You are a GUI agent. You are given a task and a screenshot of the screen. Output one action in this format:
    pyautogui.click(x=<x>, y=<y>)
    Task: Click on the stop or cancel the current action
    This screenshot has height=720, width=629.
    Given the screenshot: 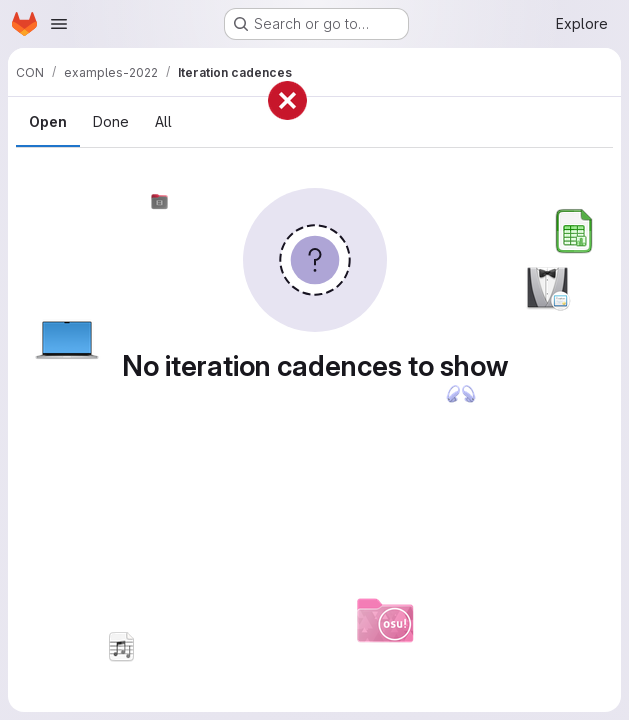 What is the action you would take?
    pyautogui.click(x=287, y=100)
    